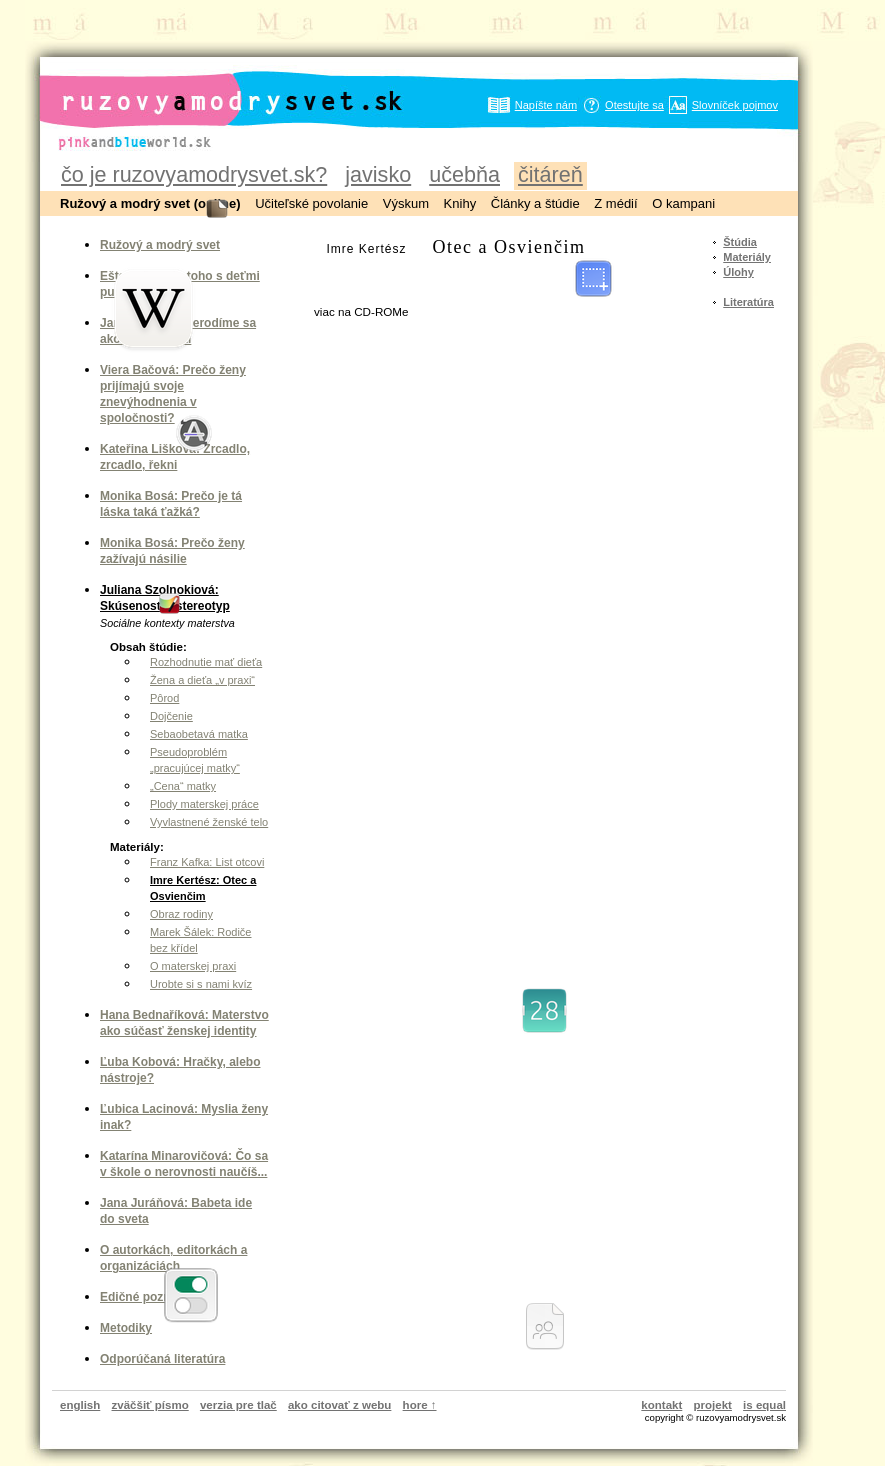 The image size is (885, 1466). I want to click on open winetricks application, so click(169, 603).